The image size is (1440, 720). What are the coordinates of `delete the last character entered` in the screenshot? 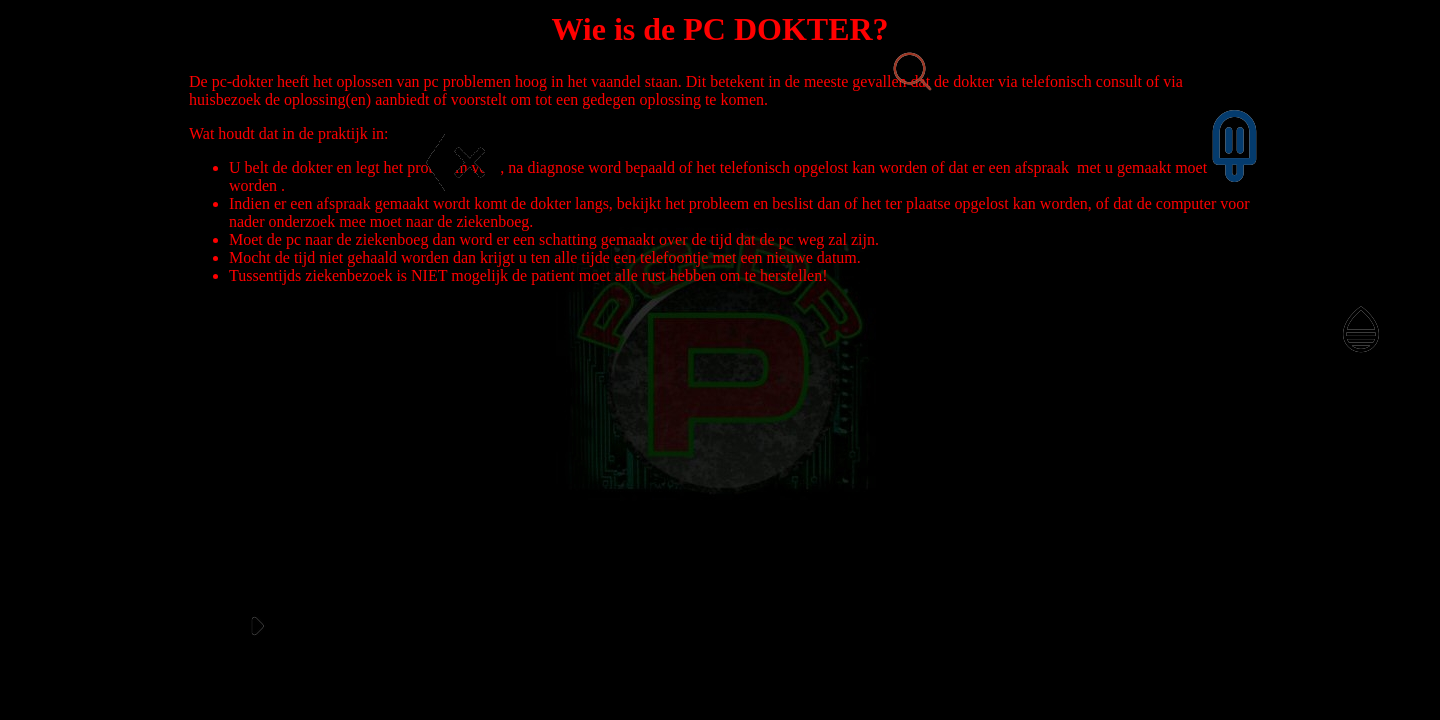 It's located at (463, 162).